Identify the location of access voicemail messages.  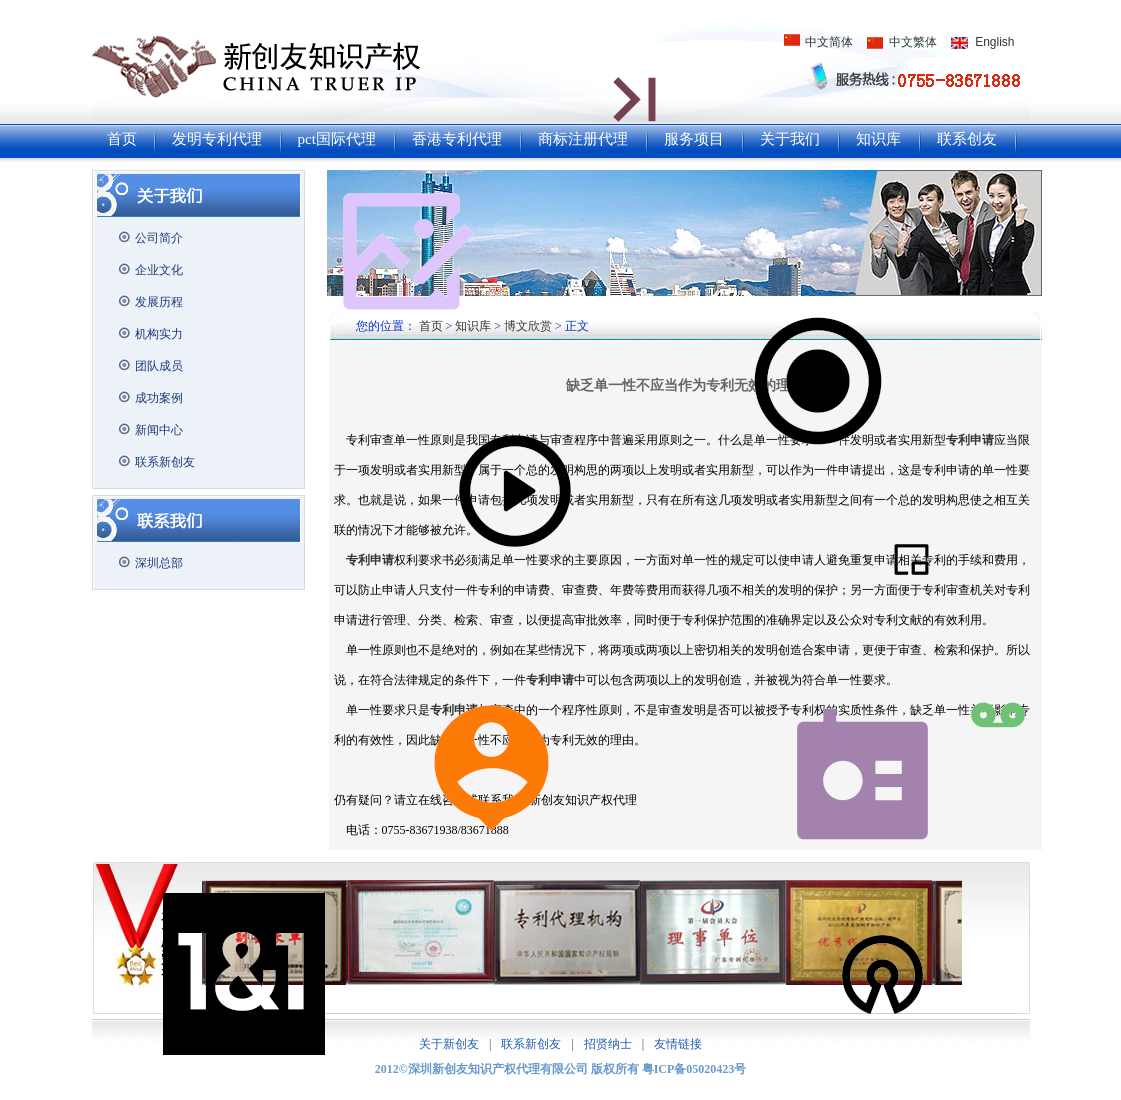
(998, 716).